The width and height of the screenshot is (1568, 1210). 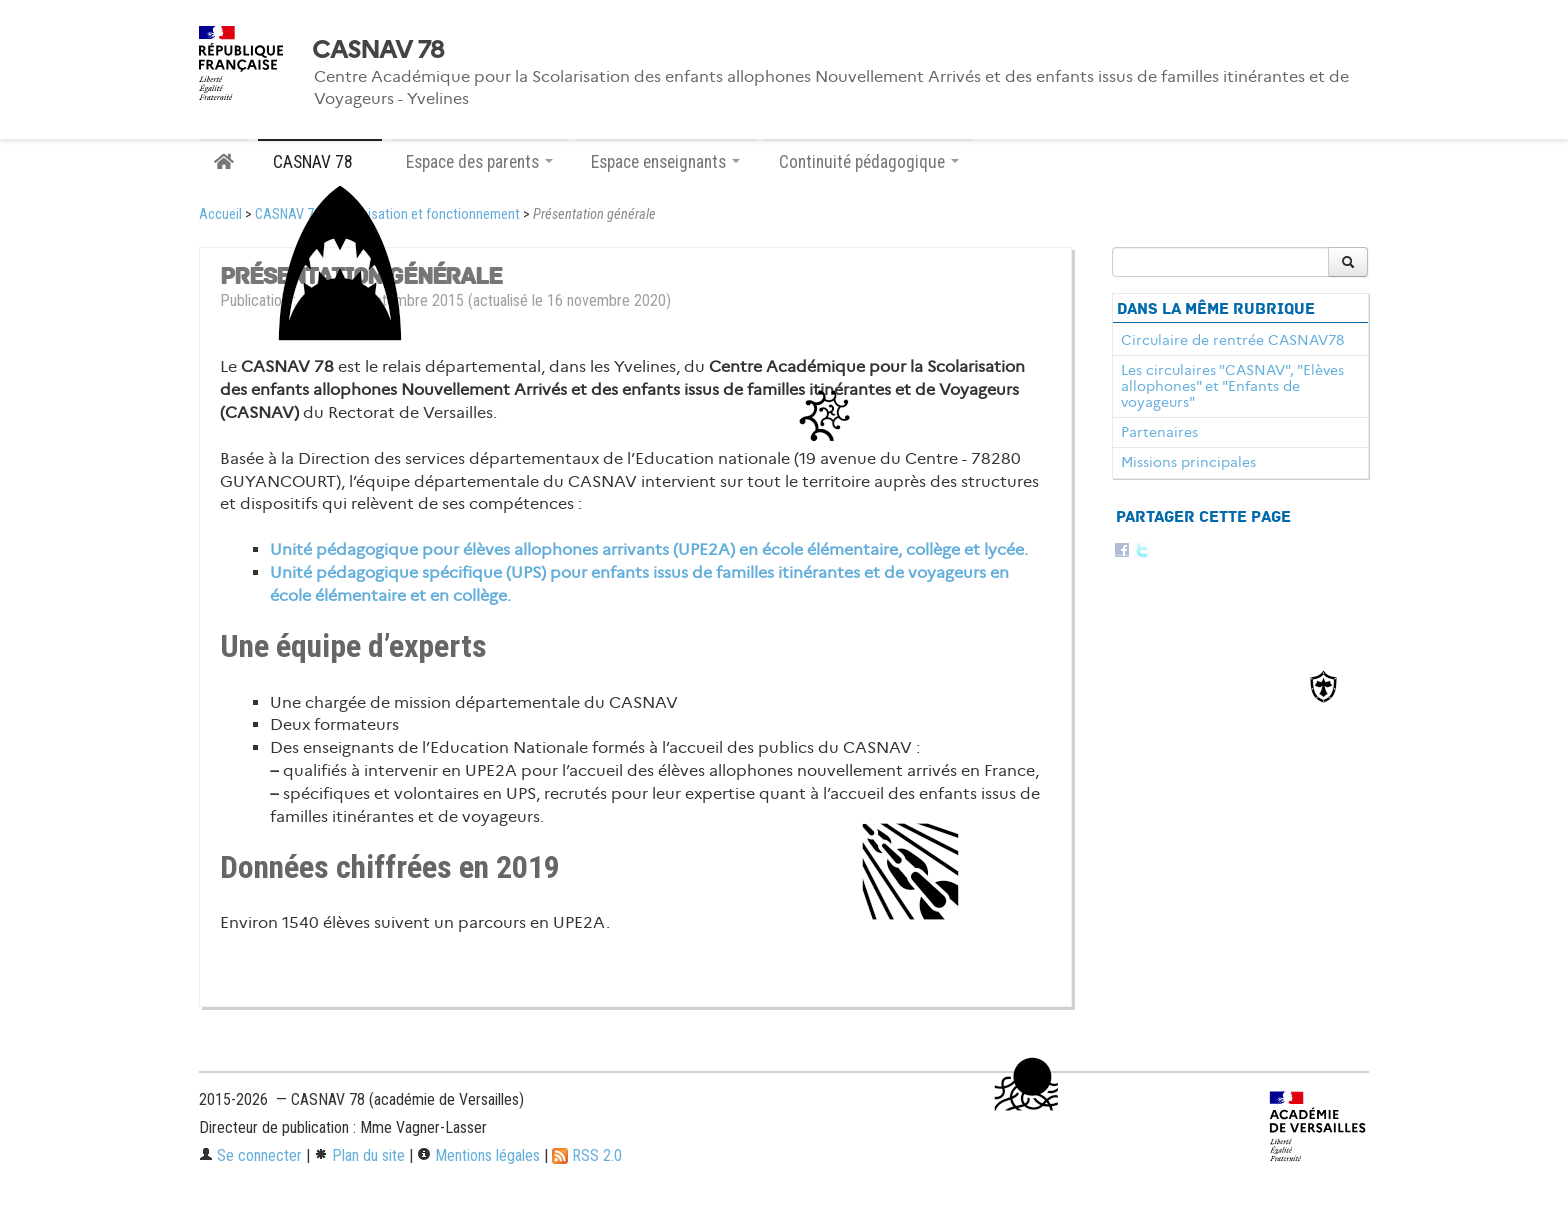 I want to click on represents the andromeda galaxy or cosmic chain element, so click(x=910, y=871).